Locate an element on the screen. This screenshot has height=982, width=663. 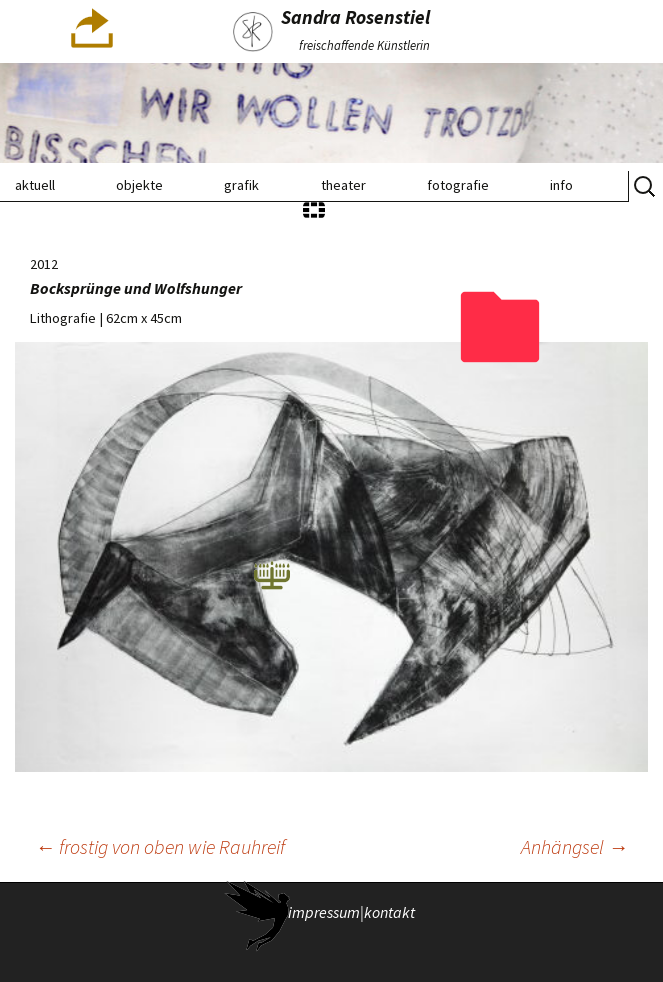
fortinet brand logo is located at coordinates (314, 210).